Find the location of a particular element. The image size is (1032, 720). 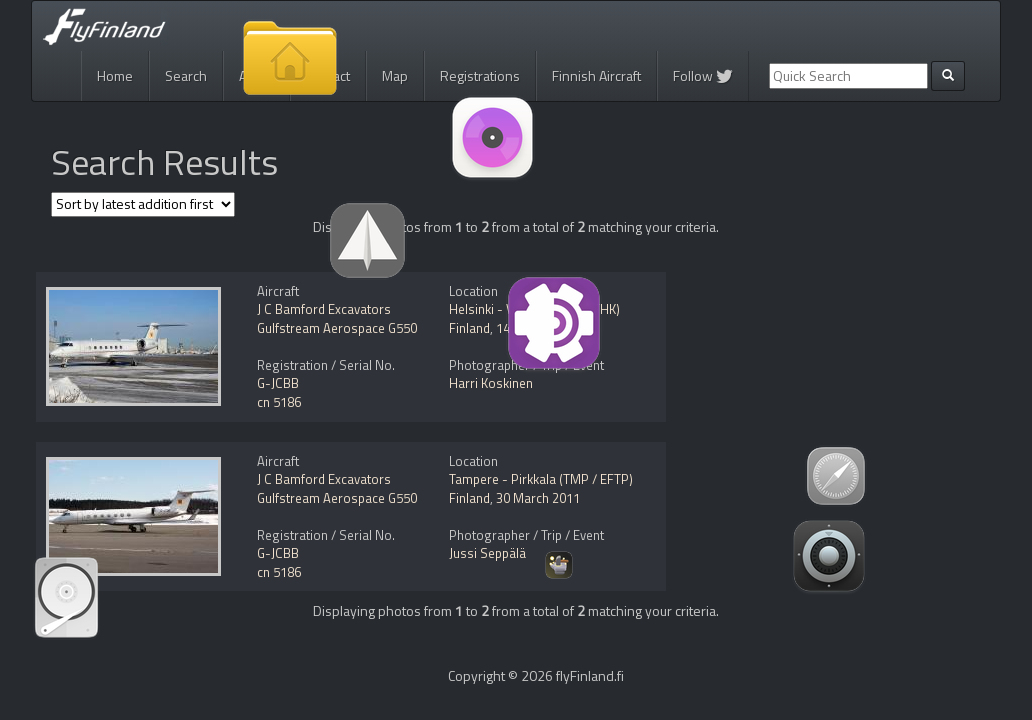

open forge sparks app for git forge notifications is located at coordinates (559, 565).